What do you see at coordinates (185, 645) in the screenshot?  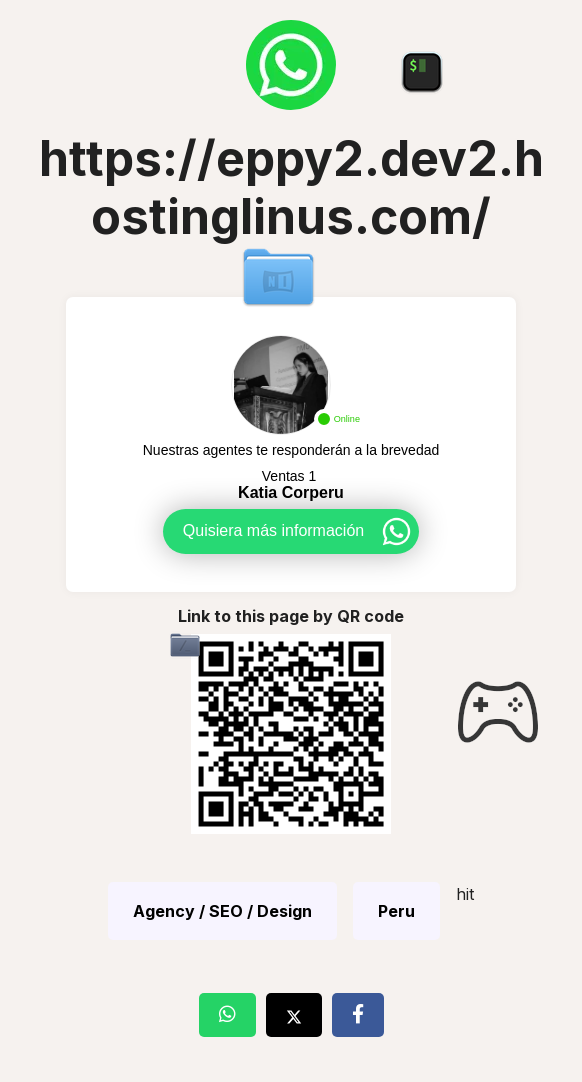 I see `access the root directory` at bounding box center [185, 645].